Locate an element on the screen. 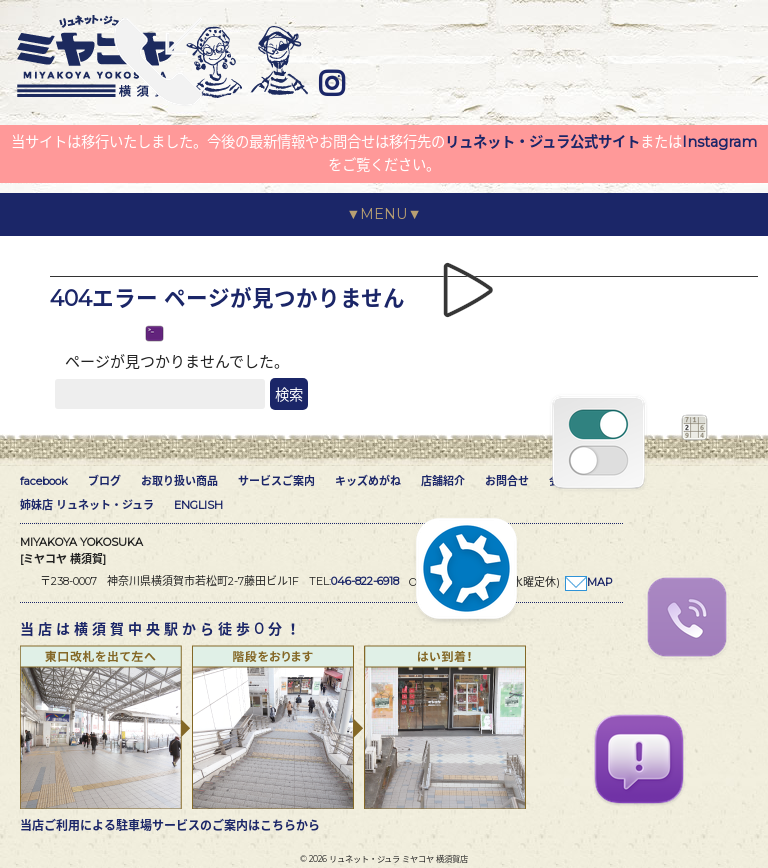  open gnome tweaks to customize desktop settings is located at coordinates (598, 442).